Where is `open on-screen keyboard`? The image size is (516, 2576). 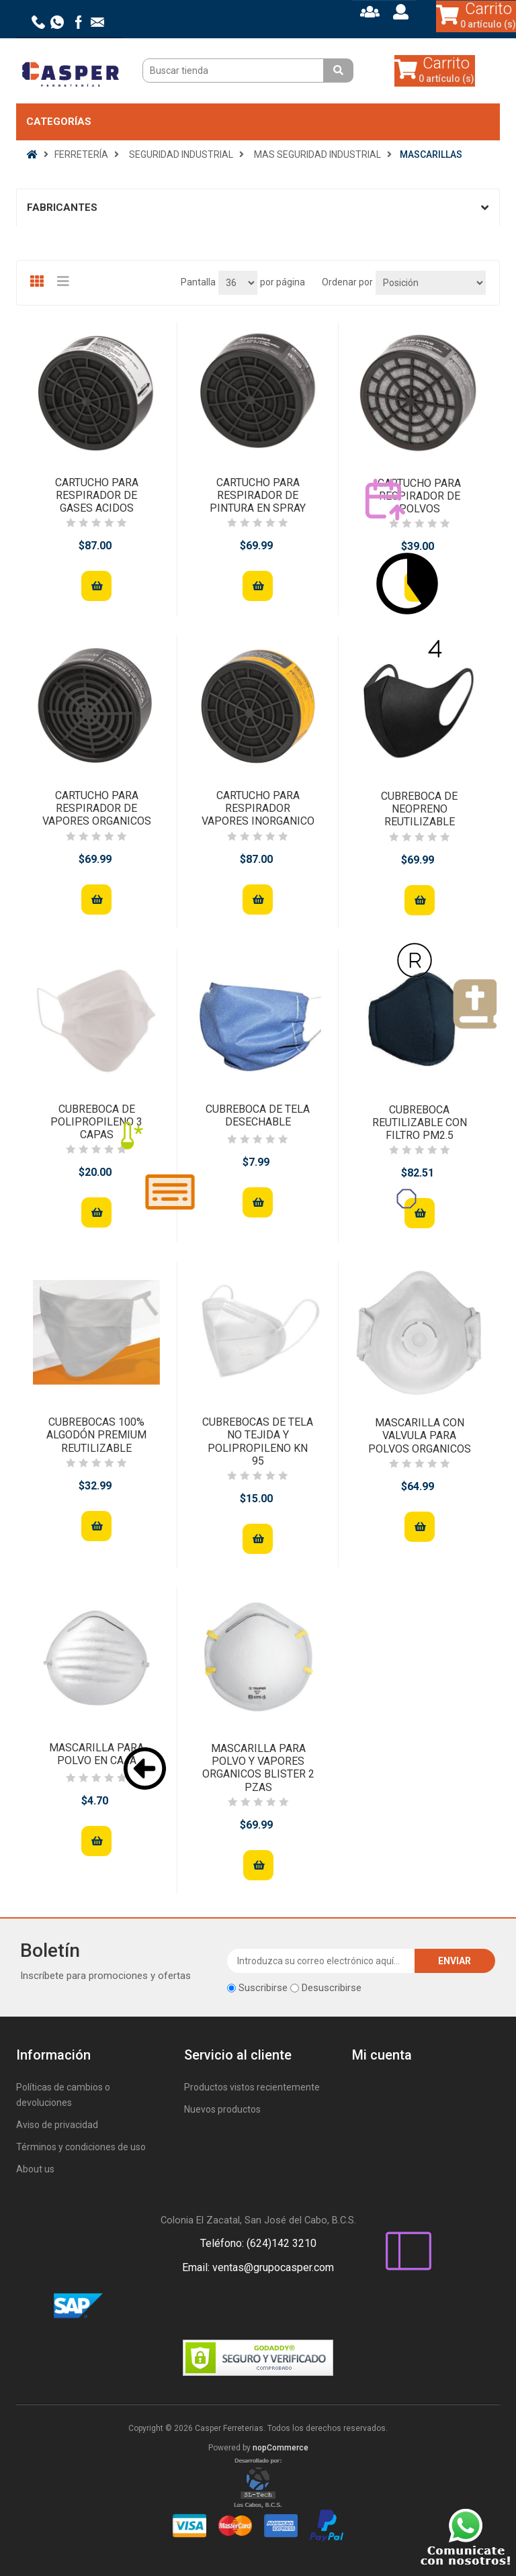 open on-screen keyboard is located at coordinates (170, 1192).